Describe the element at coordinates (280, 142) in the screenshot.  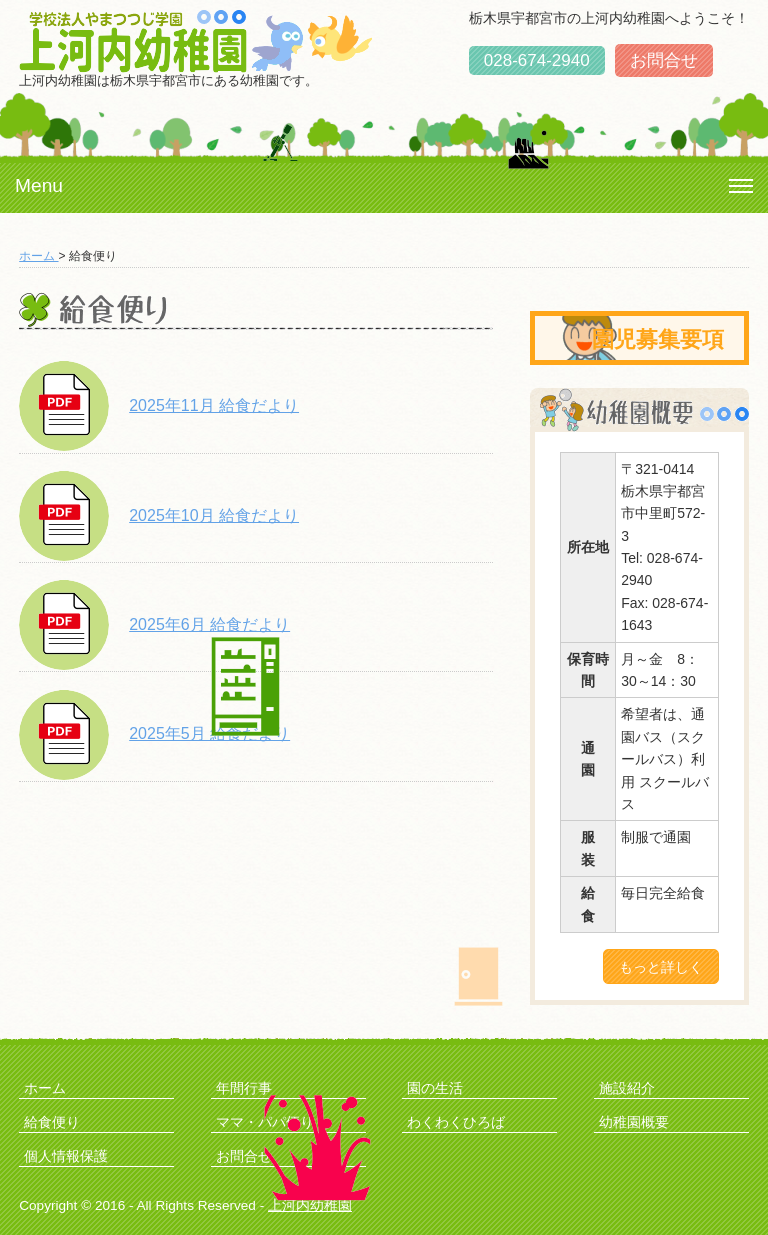
I see `mortar weapon icon for military or strategy games` at that location.